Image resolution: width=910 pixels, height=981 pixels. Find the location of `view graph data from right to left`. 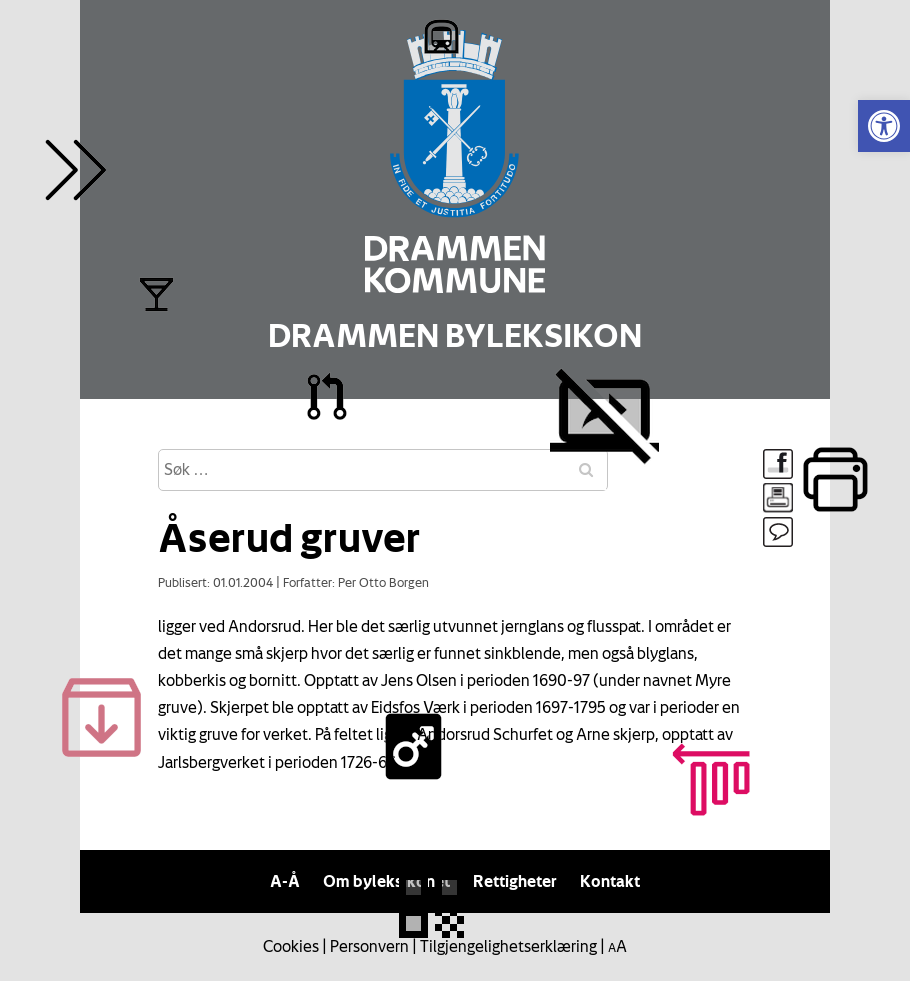

view graph data from right to left is located at coordinates (712, 778).